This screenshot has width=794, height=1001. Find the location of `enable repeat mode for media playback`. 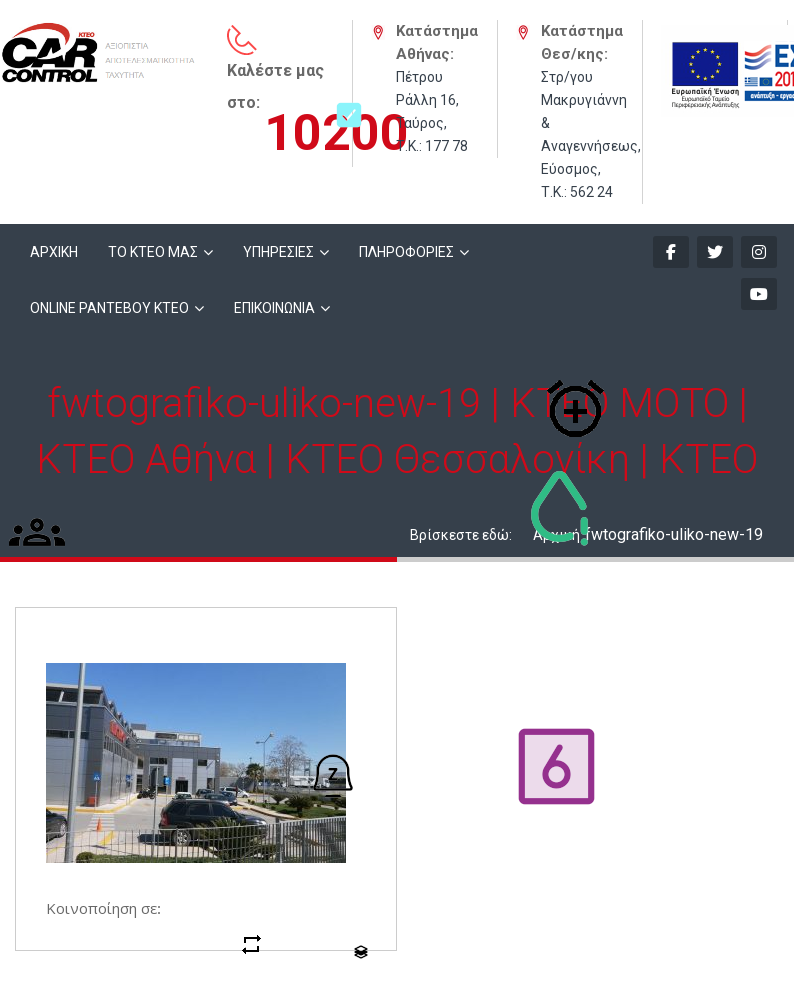

enable repeat mode for media playback is located at coordinates (251, 944).